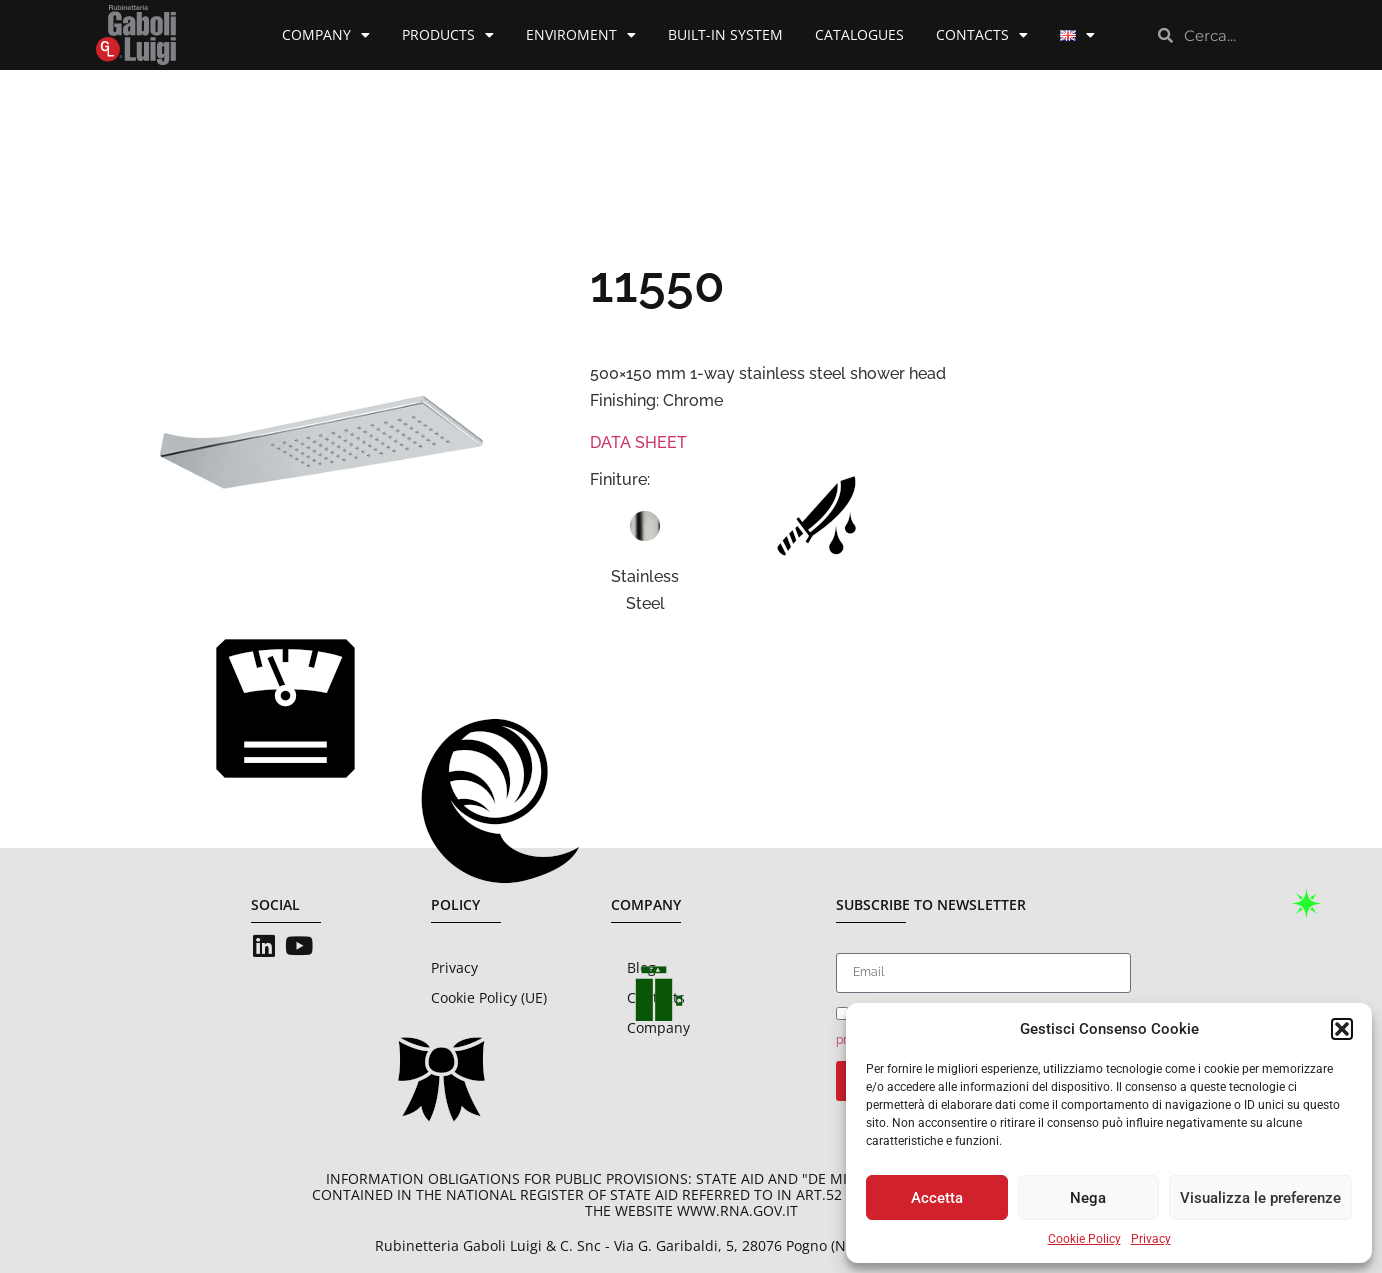 This screenshot has height=1273, width=1382. What do you see at coordinates (285, 708) in the screenshot?
I see `view weight or body metrics` at bounding box center [285, 708].